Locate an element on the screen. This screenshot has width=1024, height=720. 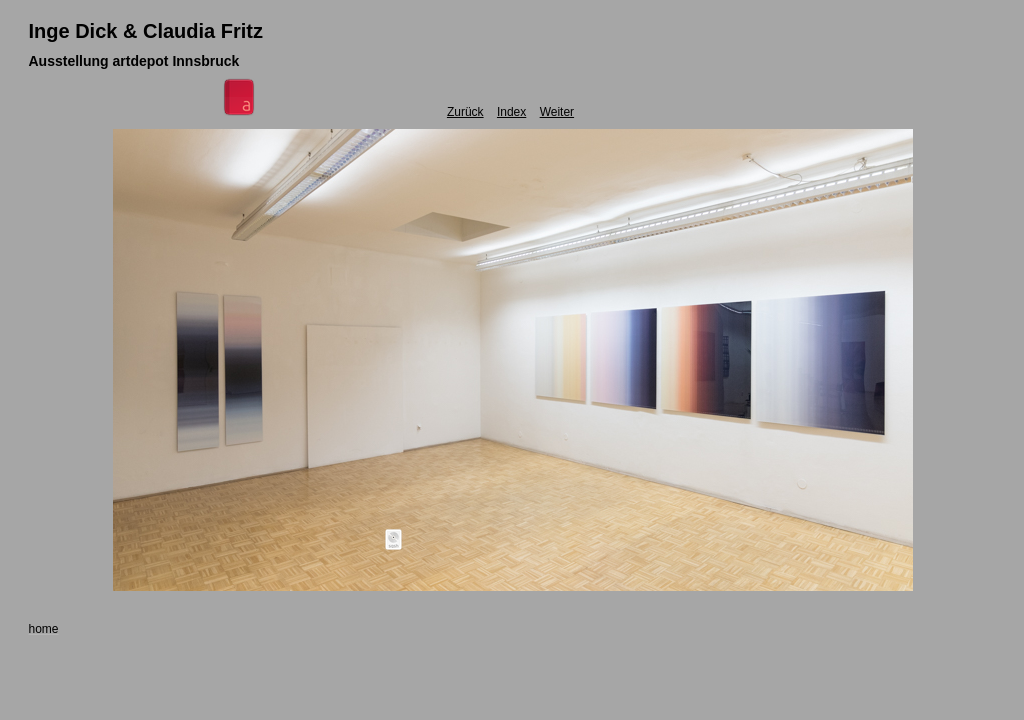
a squashfs compressed filesystem archive file is located at coordinates (393, 539).